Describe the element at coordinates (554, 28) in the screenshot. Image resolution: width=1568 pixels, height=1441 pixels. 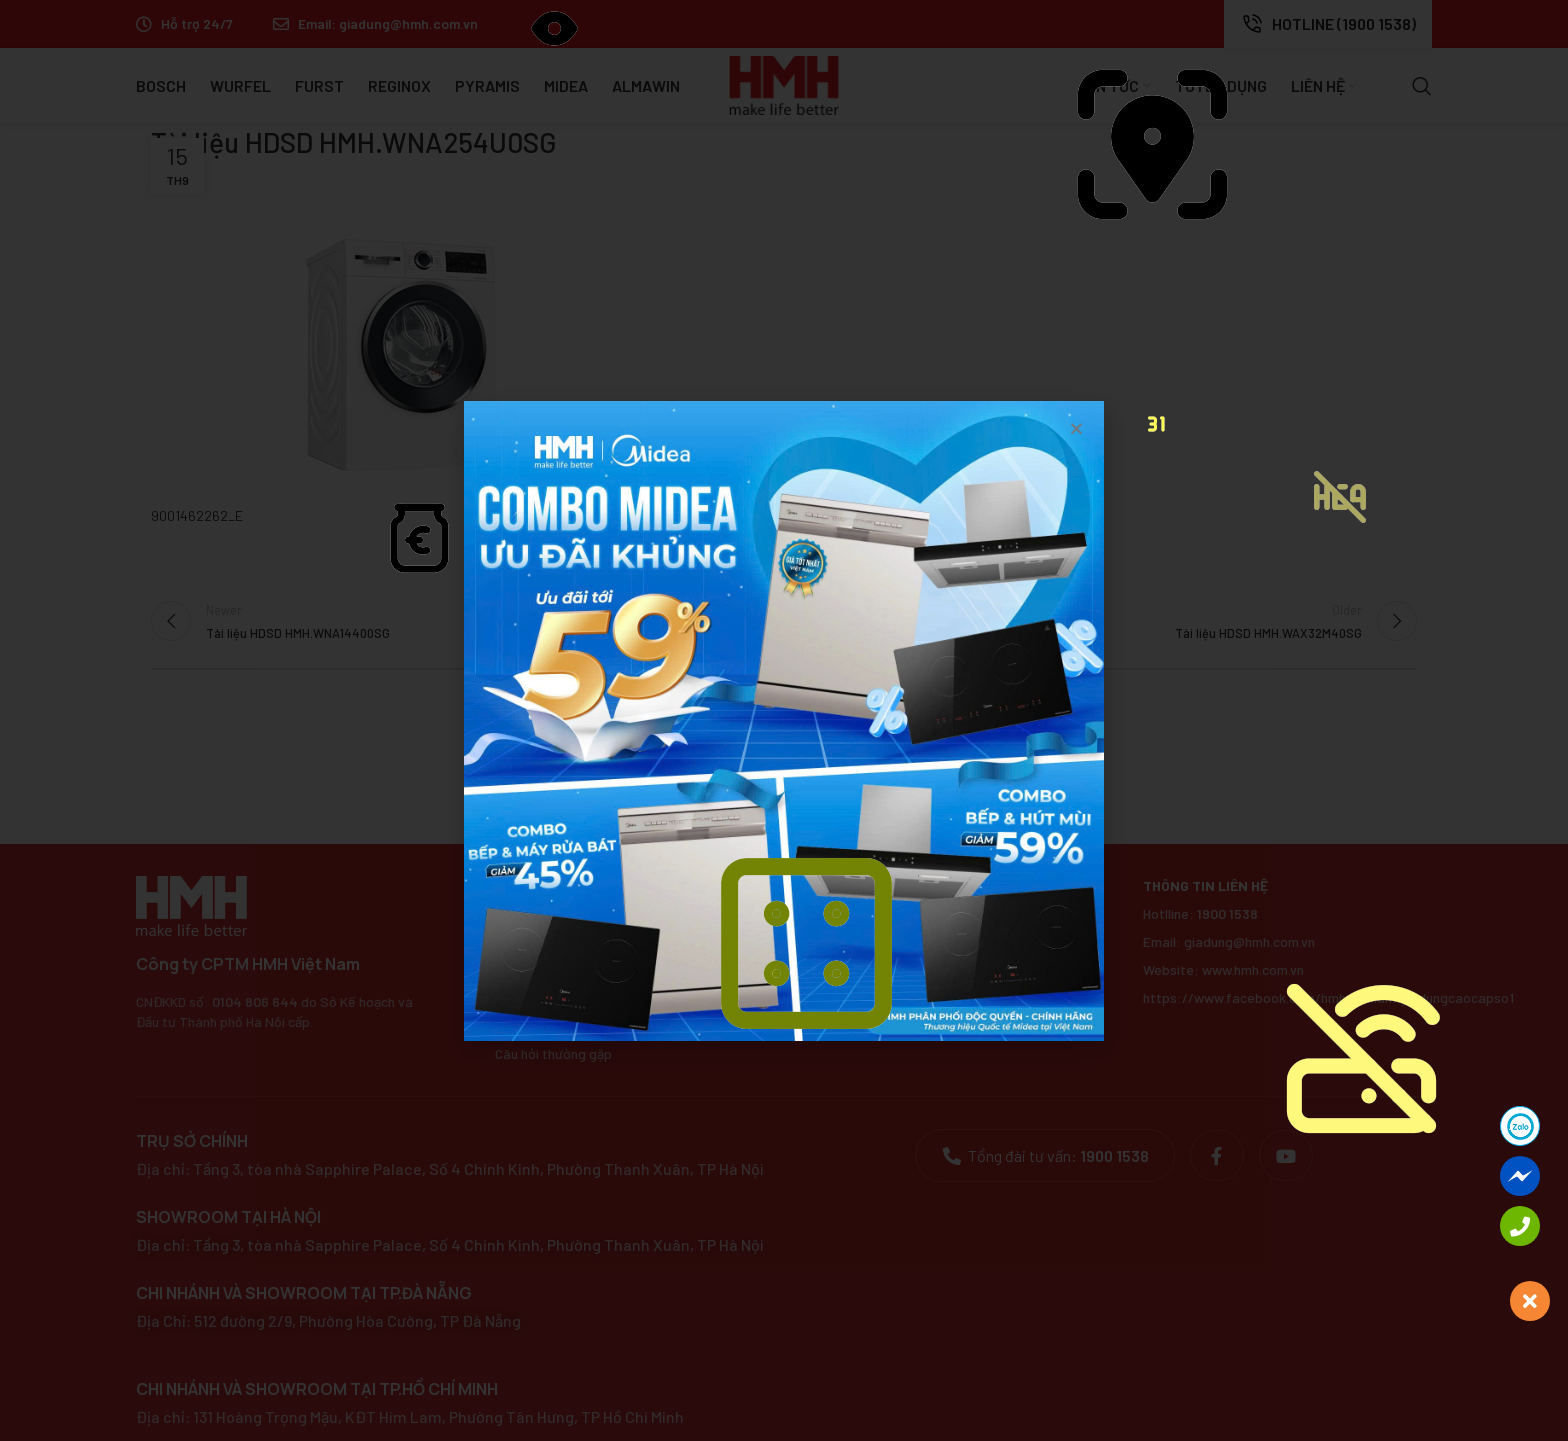
I see `view or preview content` at that location.